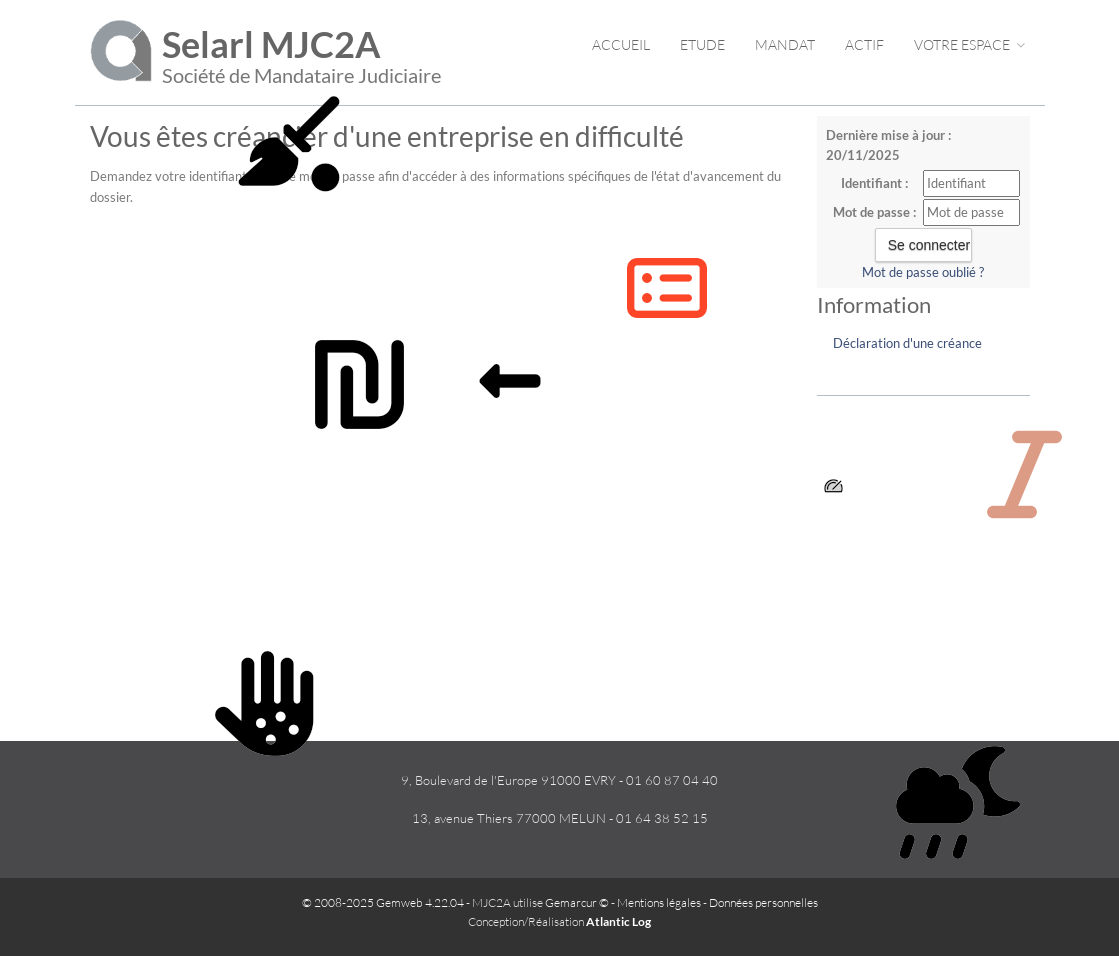  Describe the element at coordinates (359, 384) in the screenshot. I see `indicates Israeli shekel currency` at that location.